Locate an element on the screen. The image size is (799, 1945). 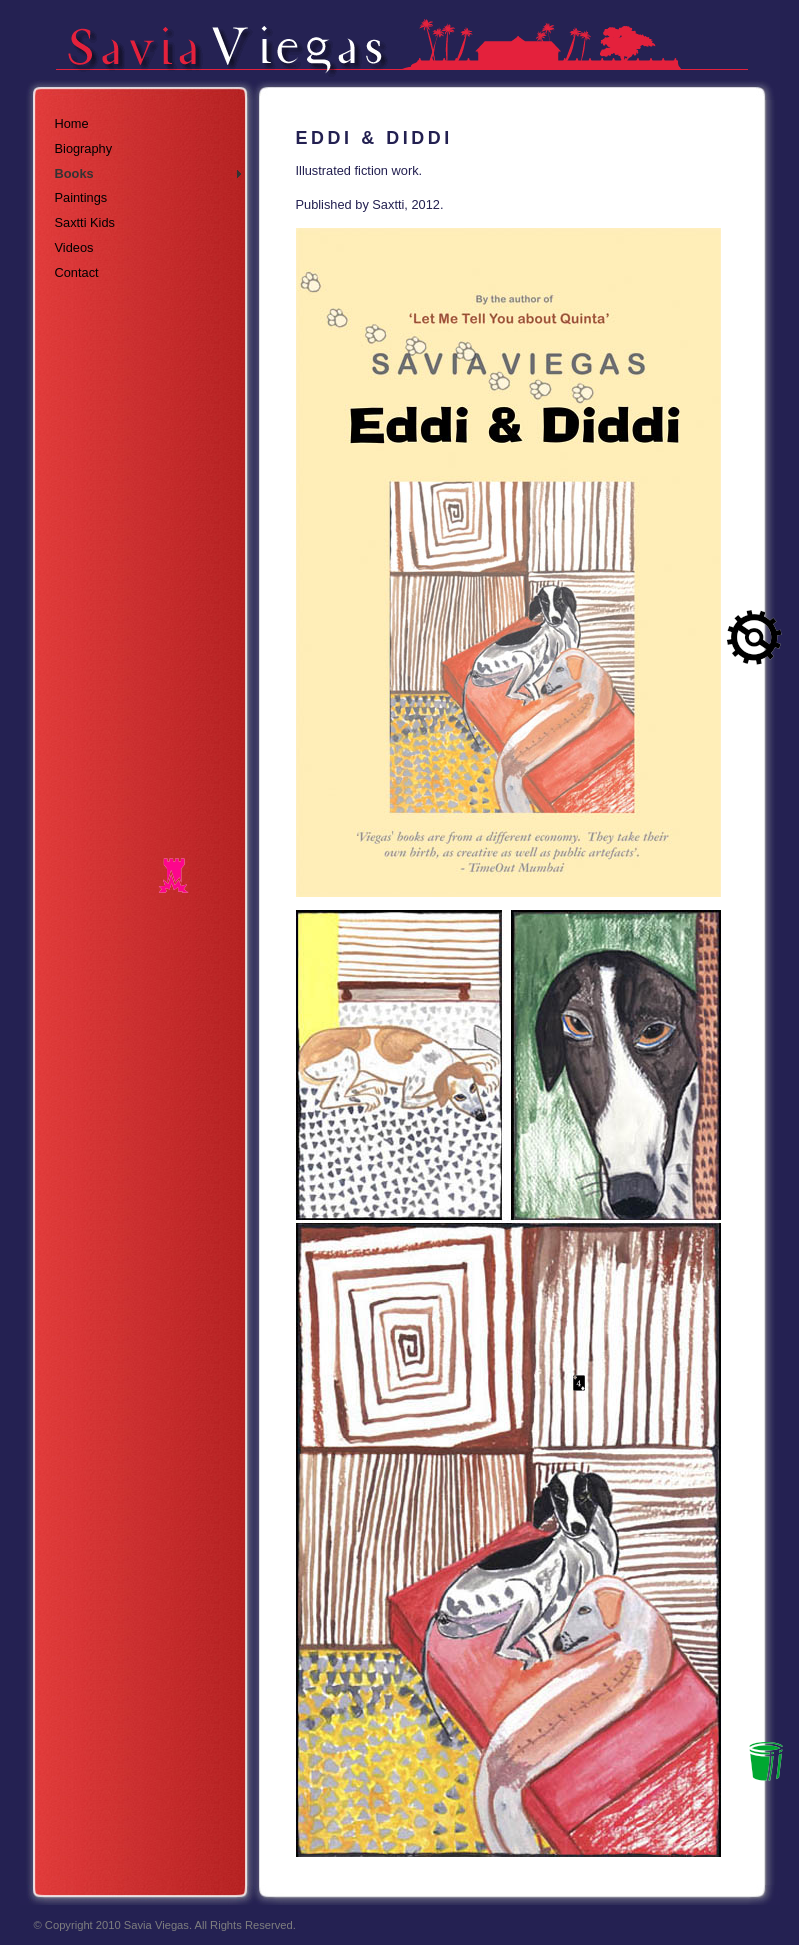
empty trash or recycle bin is located at coordinates (766, 1755).